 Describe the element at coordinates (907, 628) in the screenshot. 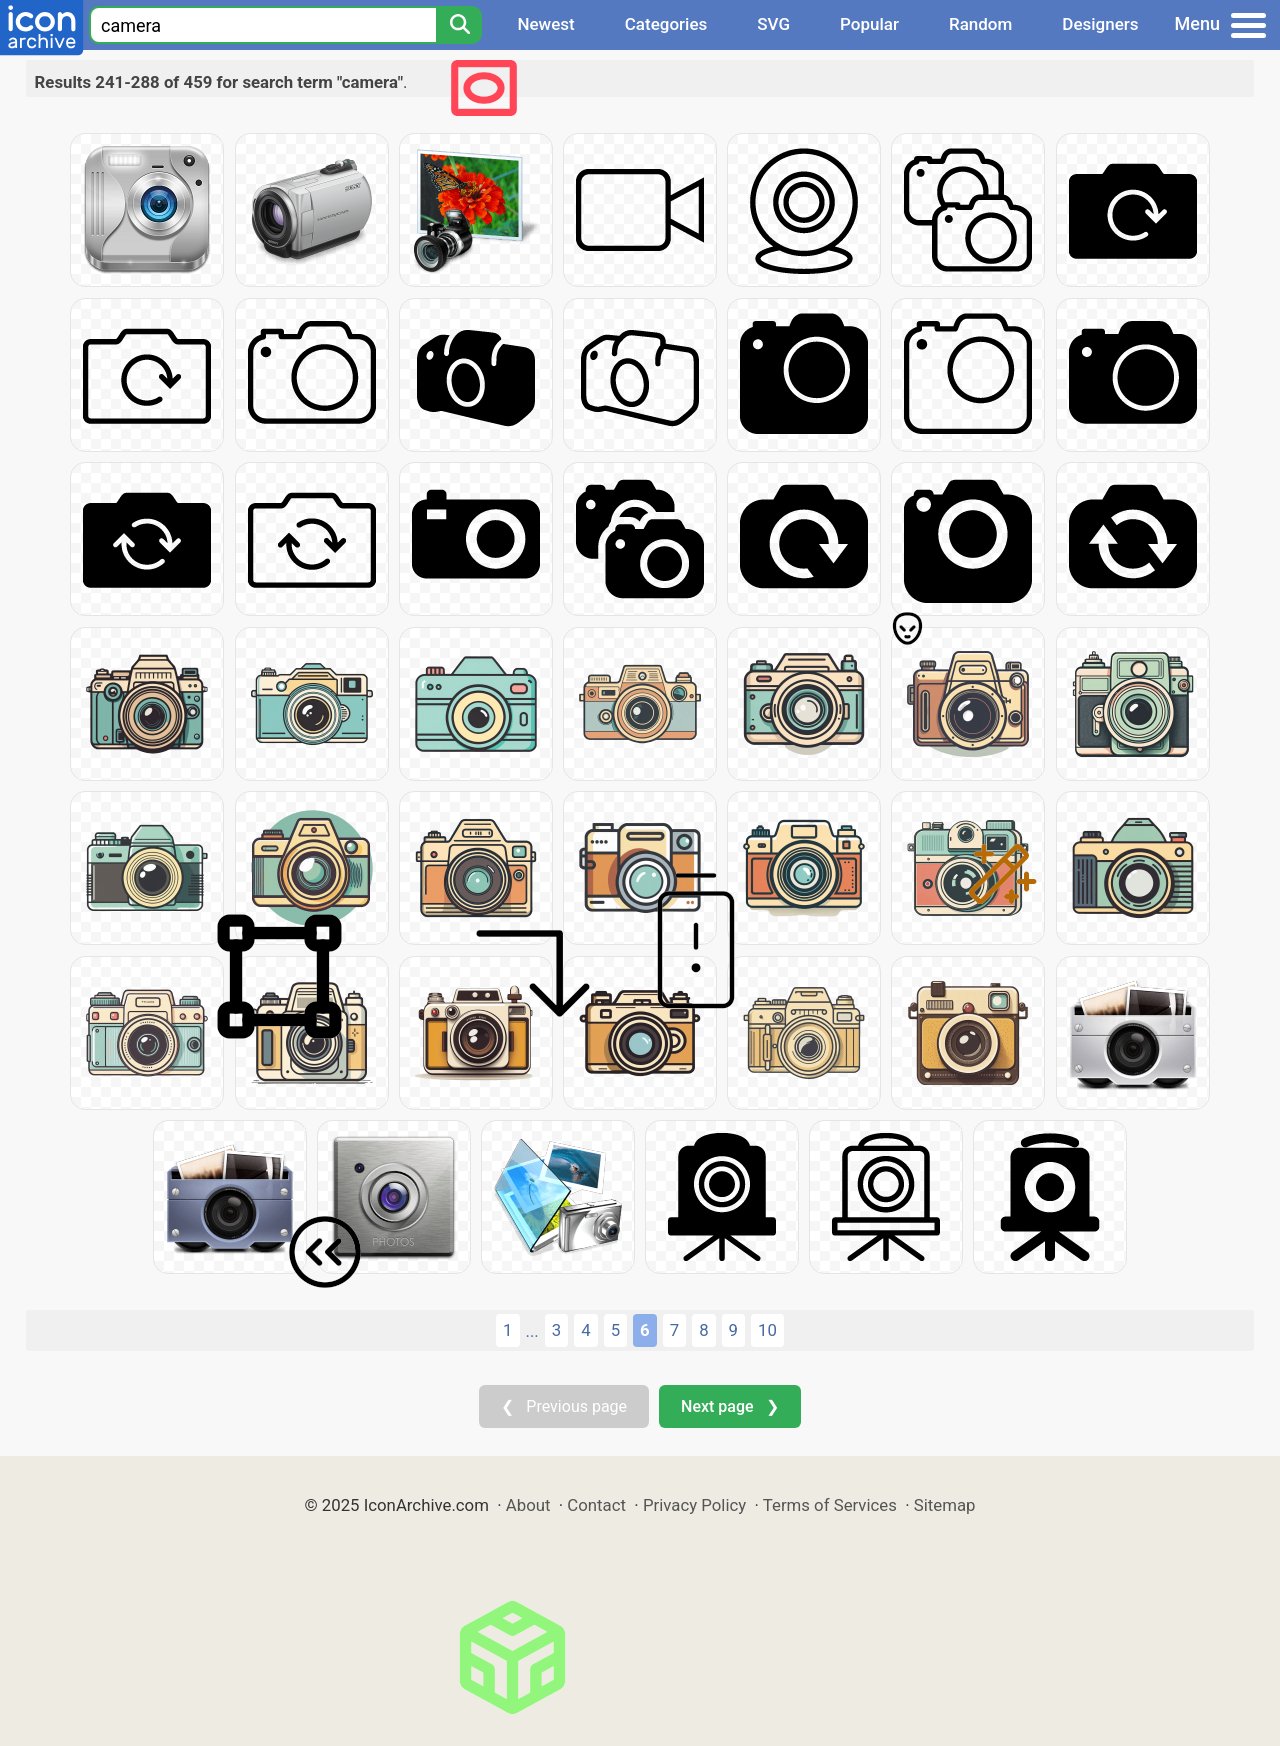

I see `indicates sci-fi or extraterrestrial content` at that location.